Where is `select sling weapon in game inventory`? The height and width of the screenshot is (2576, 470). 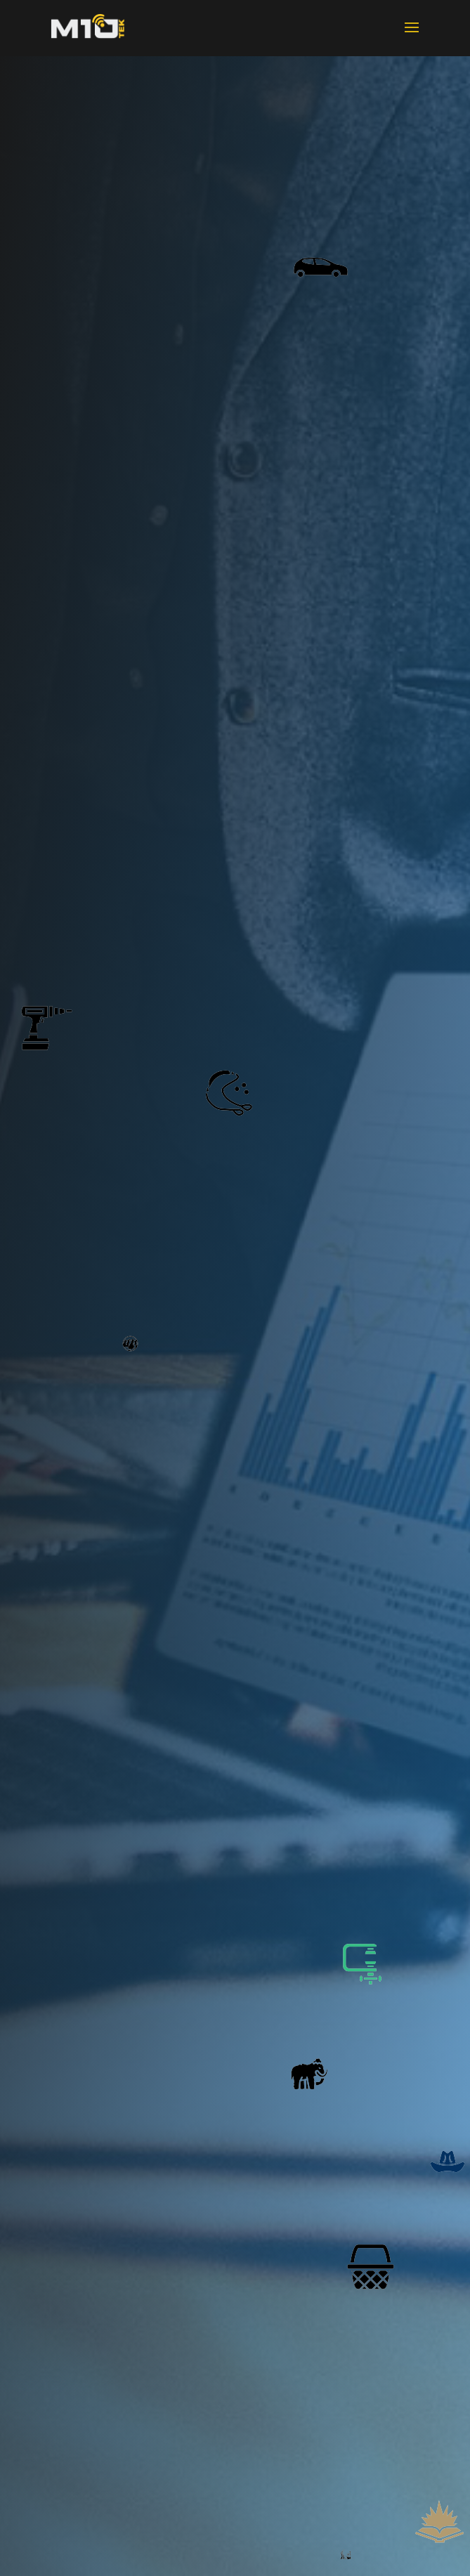
select sling weapon in game inventory is located at coordinates (229, 1093).